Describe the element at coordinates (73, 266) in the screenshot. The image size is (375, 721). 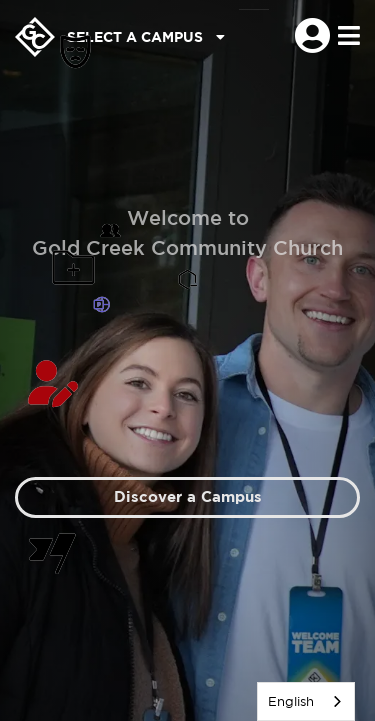
I see `create a new folder` at that location.